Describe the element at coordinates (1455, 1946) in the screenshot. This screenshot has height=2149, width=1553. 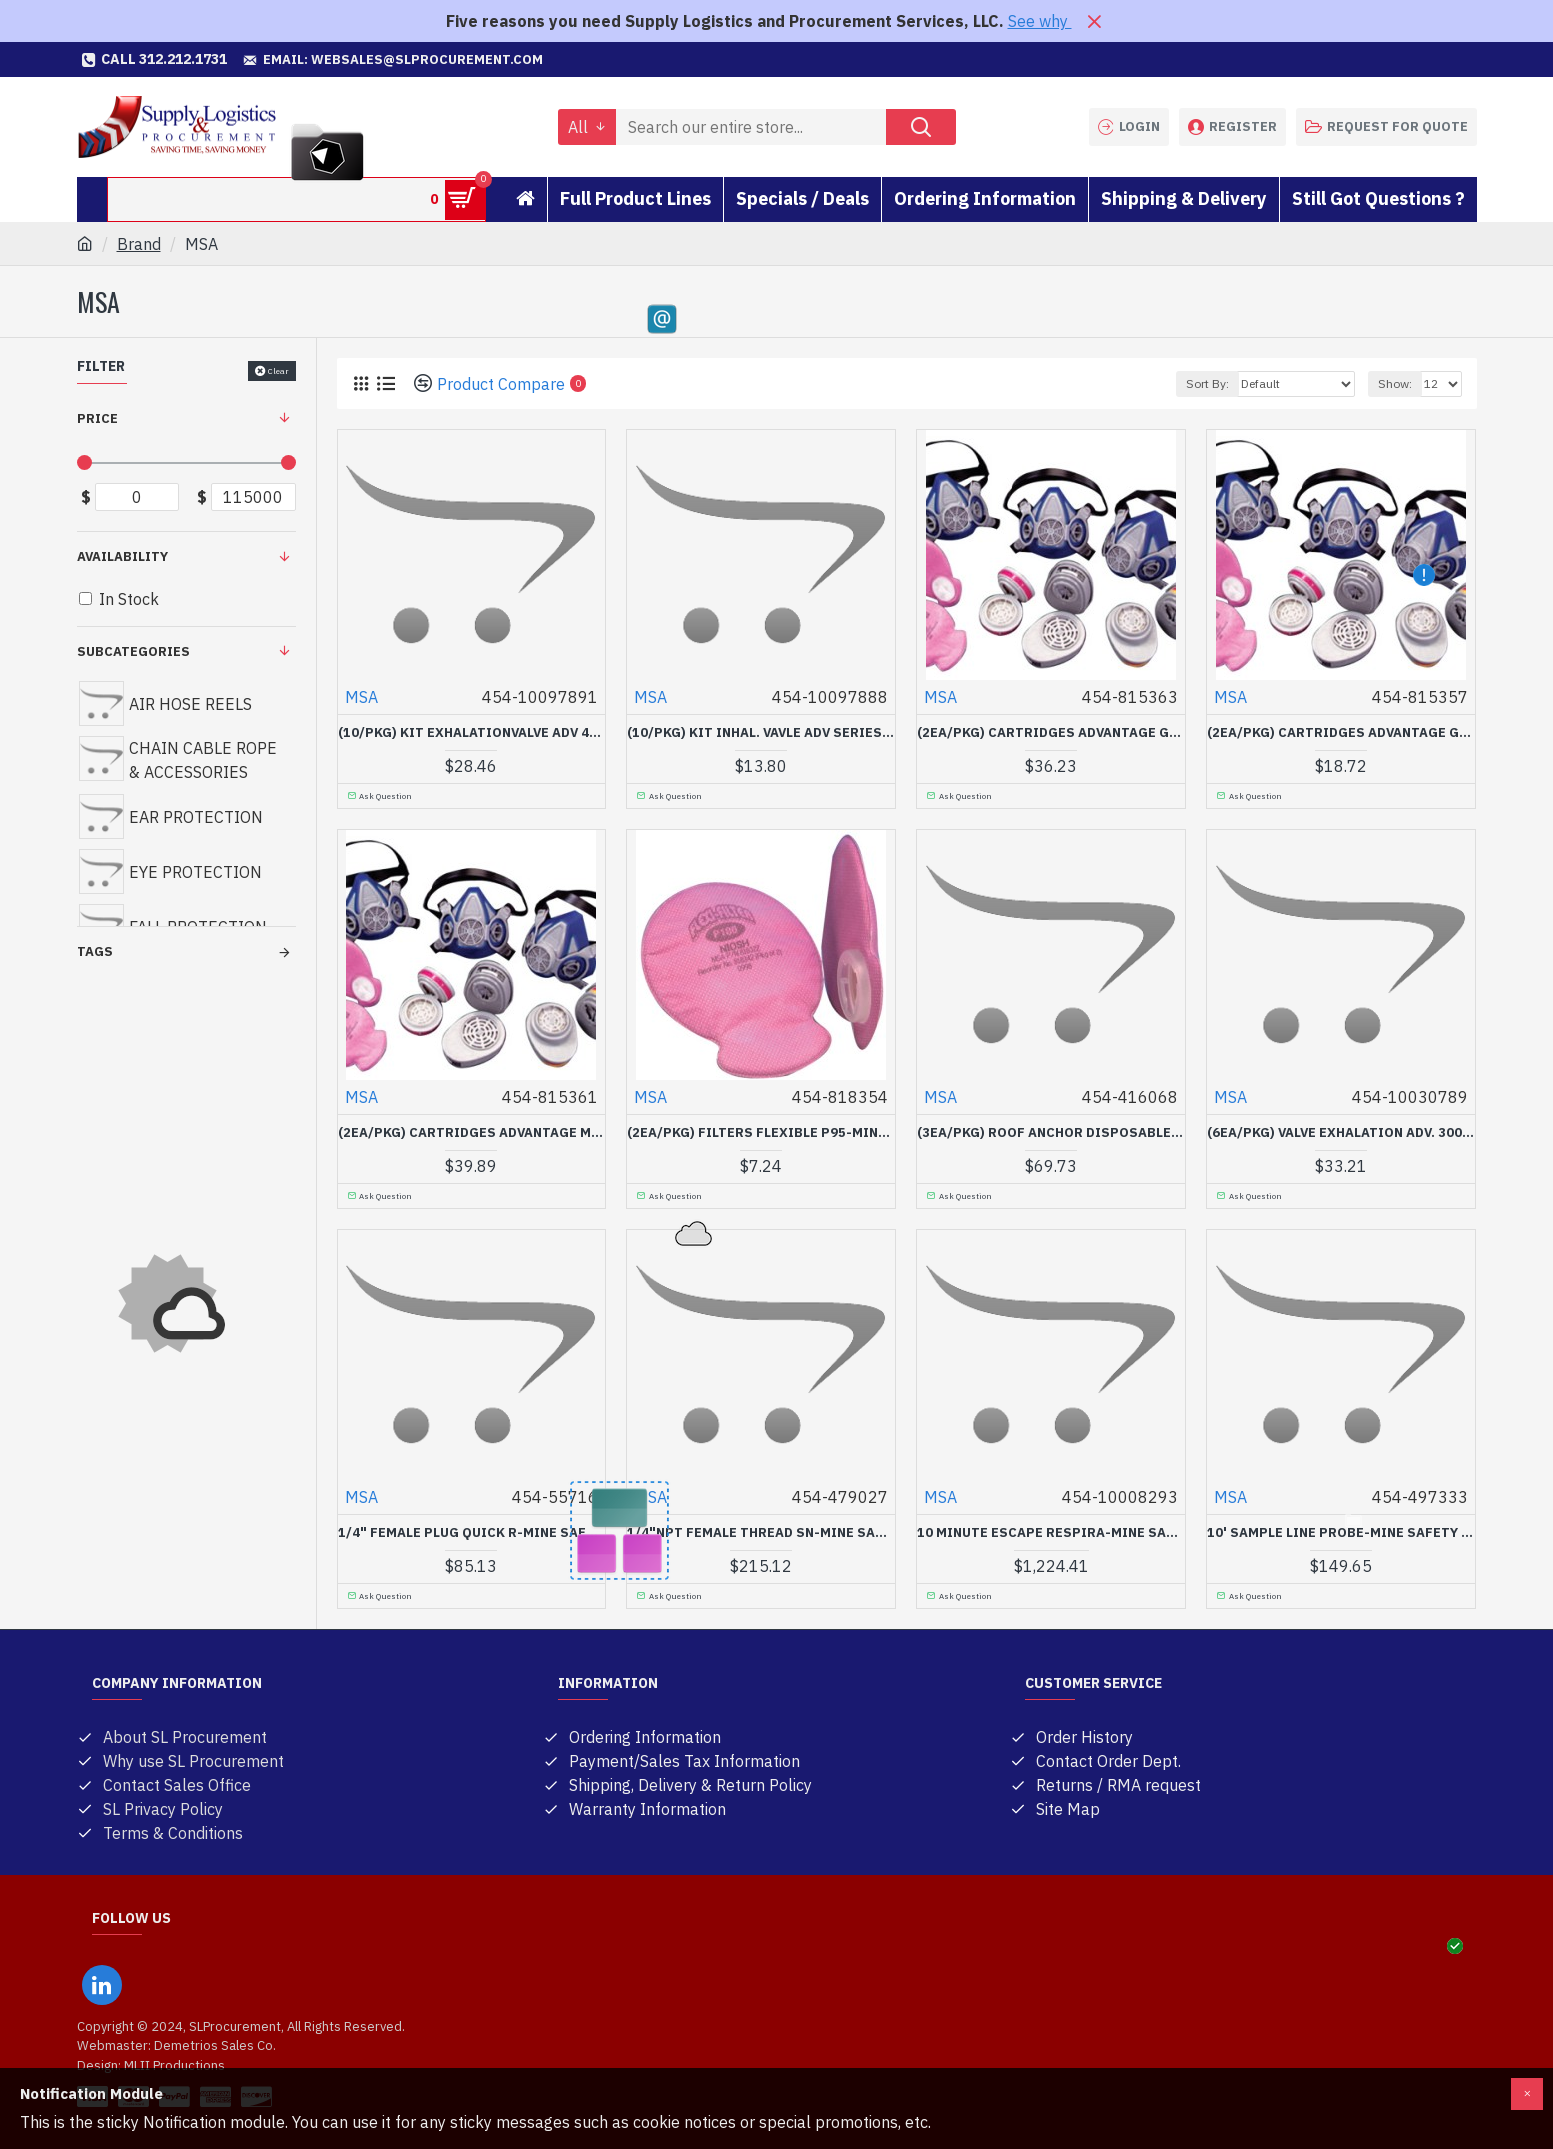
I see `confirm or accept an action` at that location.